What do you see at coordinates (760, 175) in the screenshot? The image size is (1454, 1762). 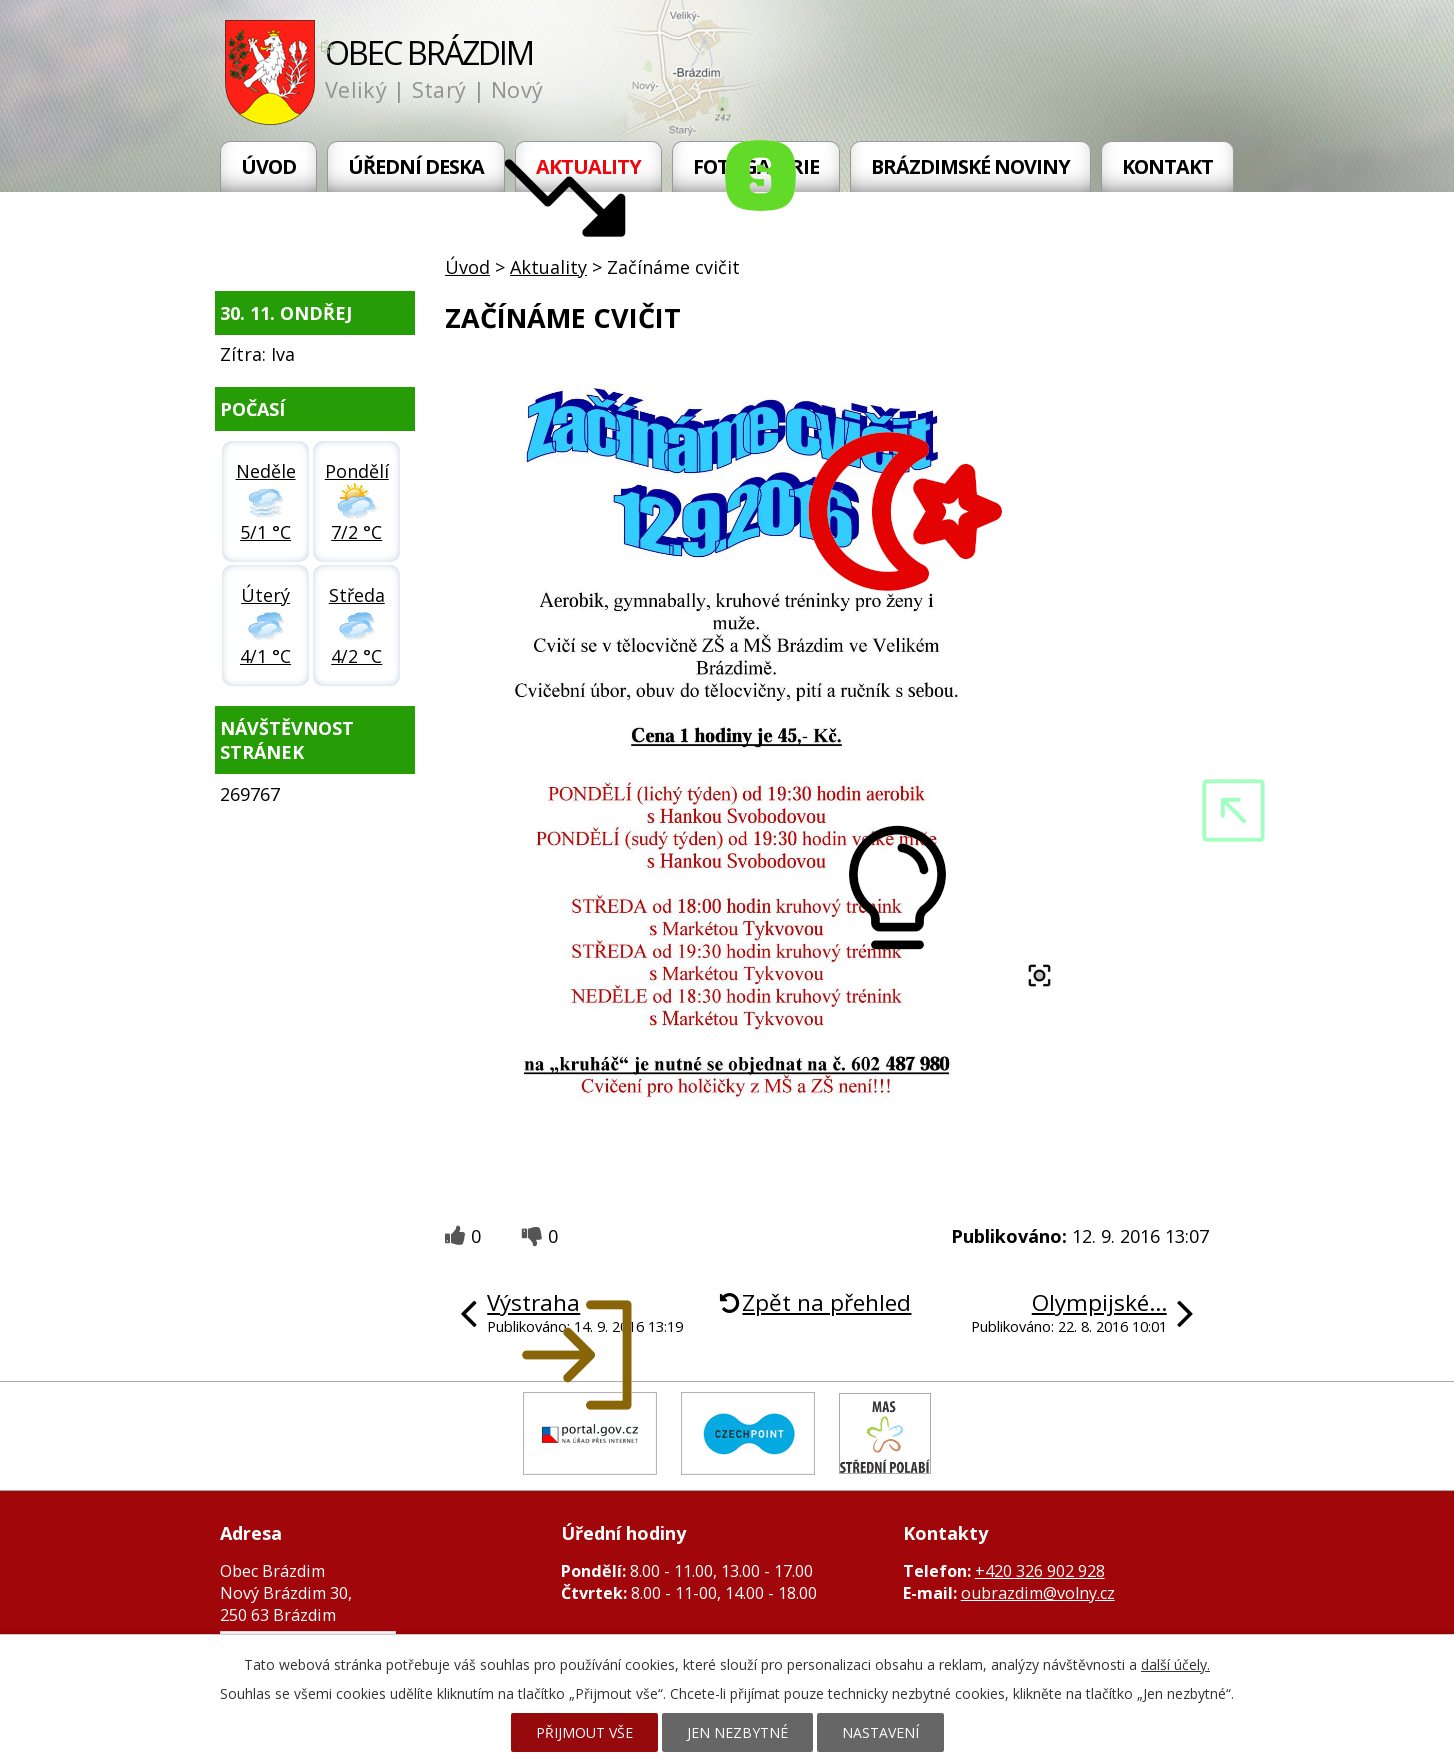 I see `indicates a word or item starting with "S"` at bounding box center [760, 175].